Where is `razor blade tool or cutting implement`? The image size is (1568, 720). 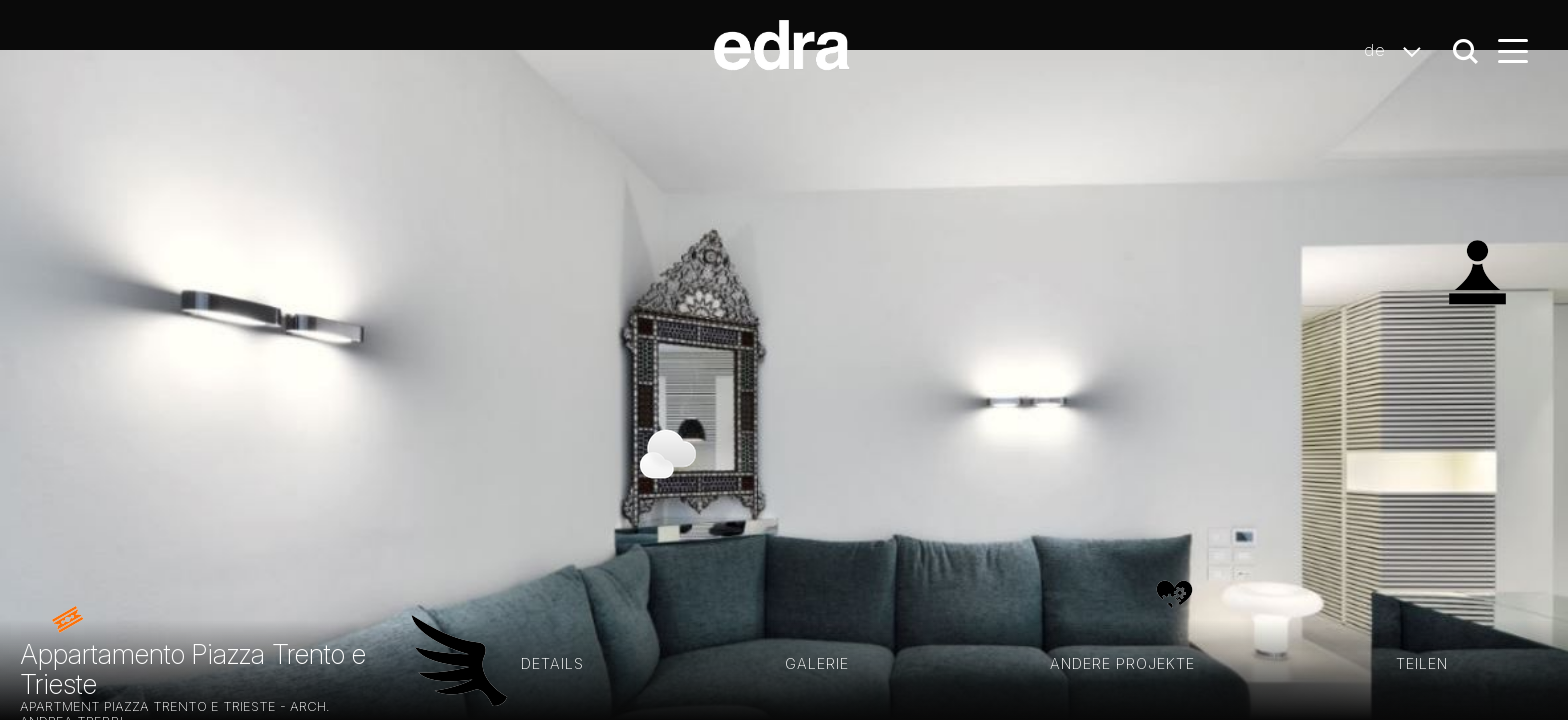 razor blade tool or cutting implement is located at coordinates (67, 619).